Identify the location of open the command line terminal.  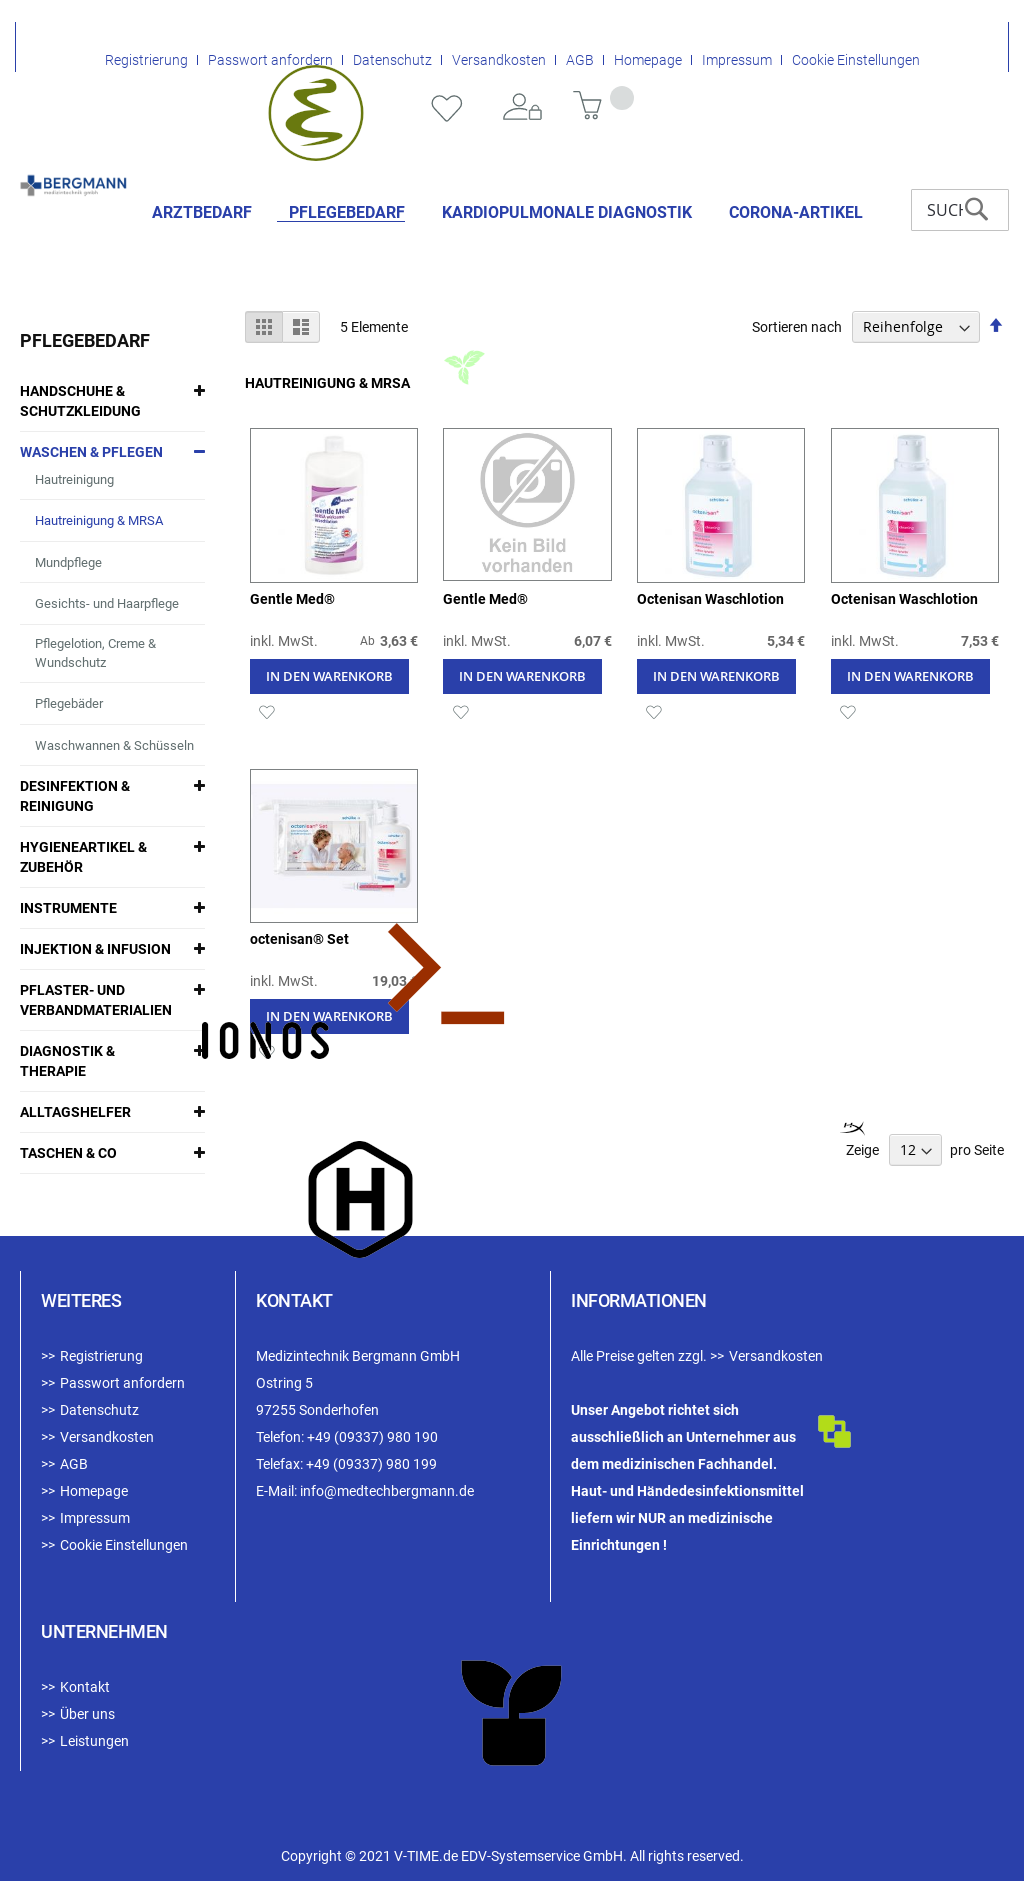
(447, 967).